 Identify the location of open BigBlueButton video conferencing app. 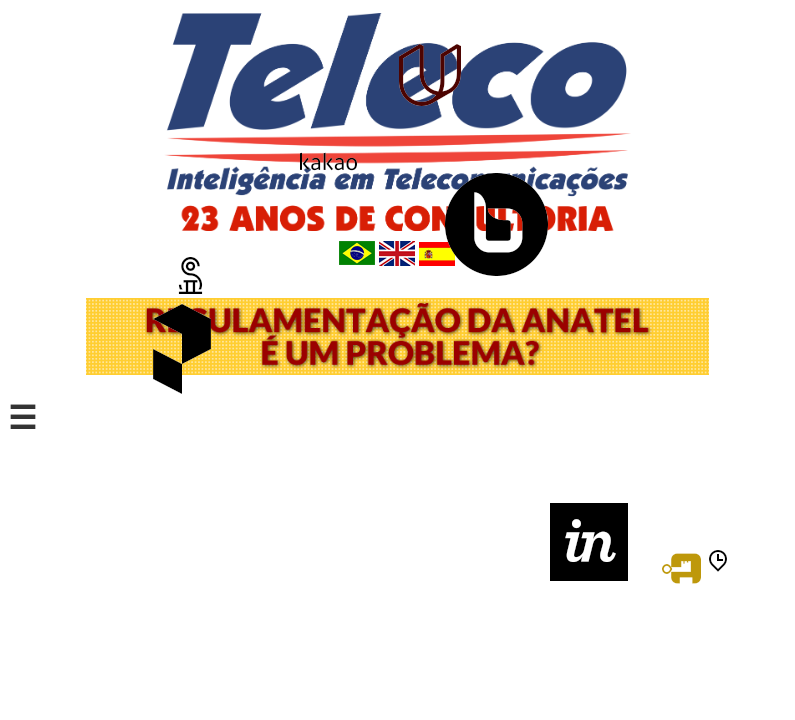
(496, 224).